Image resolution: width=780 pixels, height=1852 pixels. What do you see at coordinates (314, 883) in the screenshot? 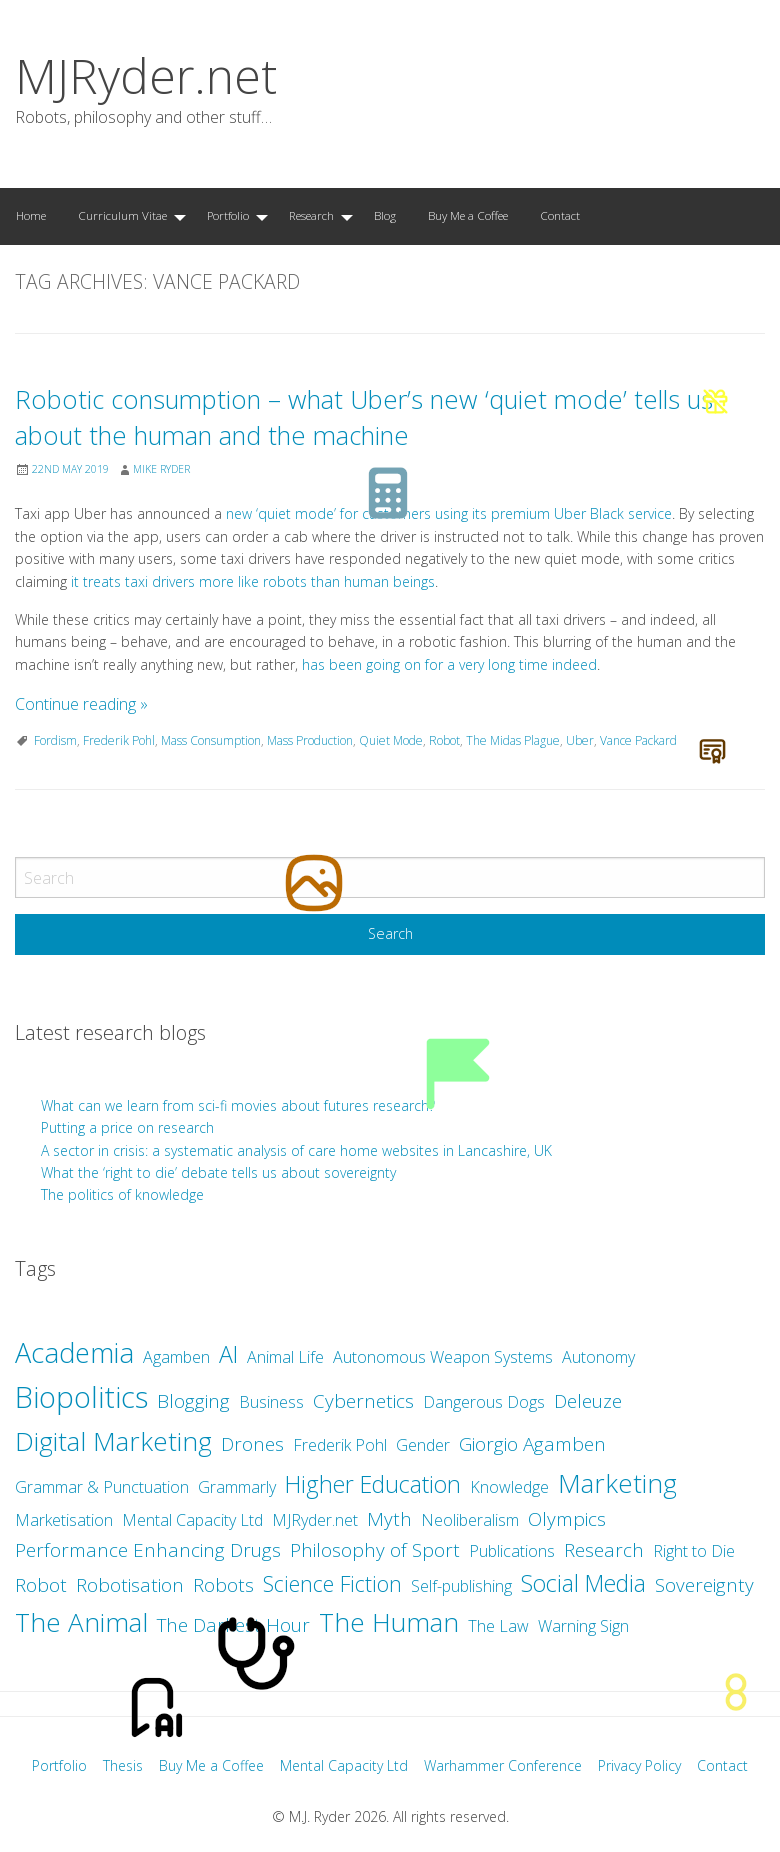
I see `view photo gallery` at bounding box center [314, 883].